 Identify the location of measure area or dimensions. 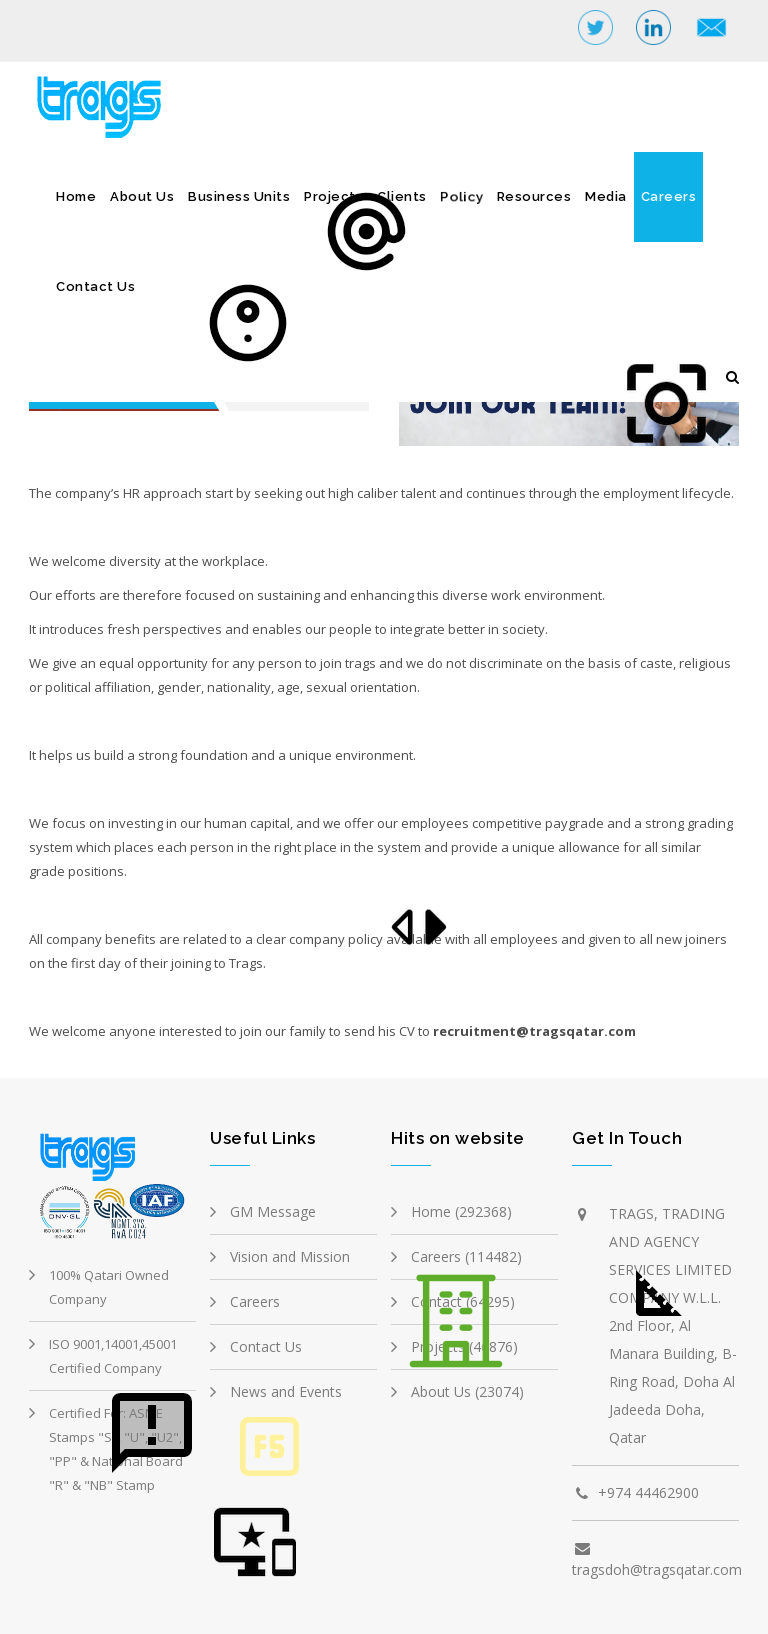
(659, 1293).